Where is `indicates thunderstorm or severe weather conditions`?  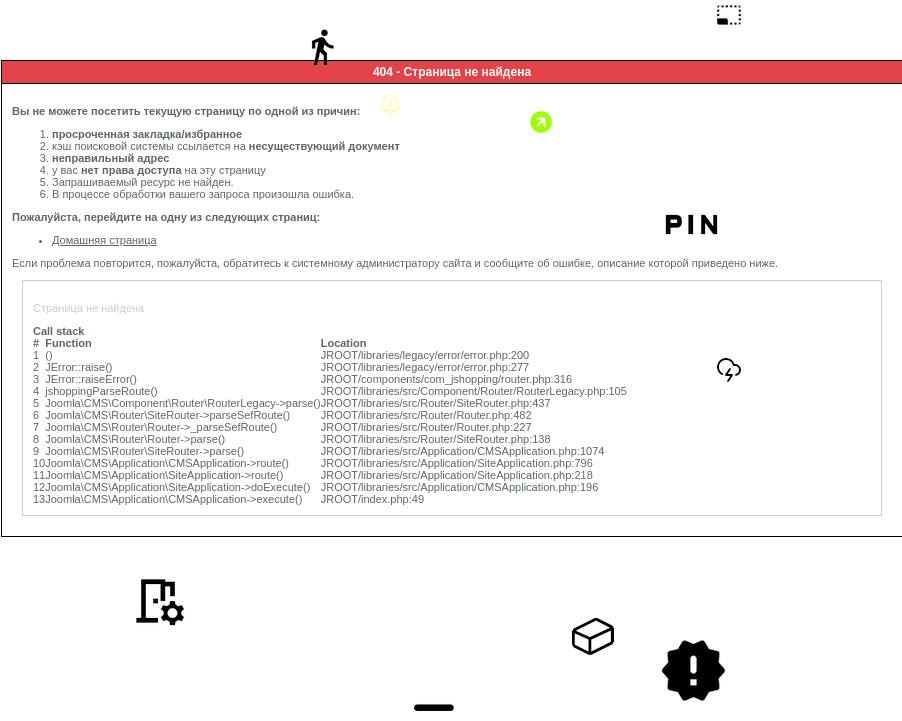
indicates thunderstorm or severe weather conditions is located at coordinates (729, 370).